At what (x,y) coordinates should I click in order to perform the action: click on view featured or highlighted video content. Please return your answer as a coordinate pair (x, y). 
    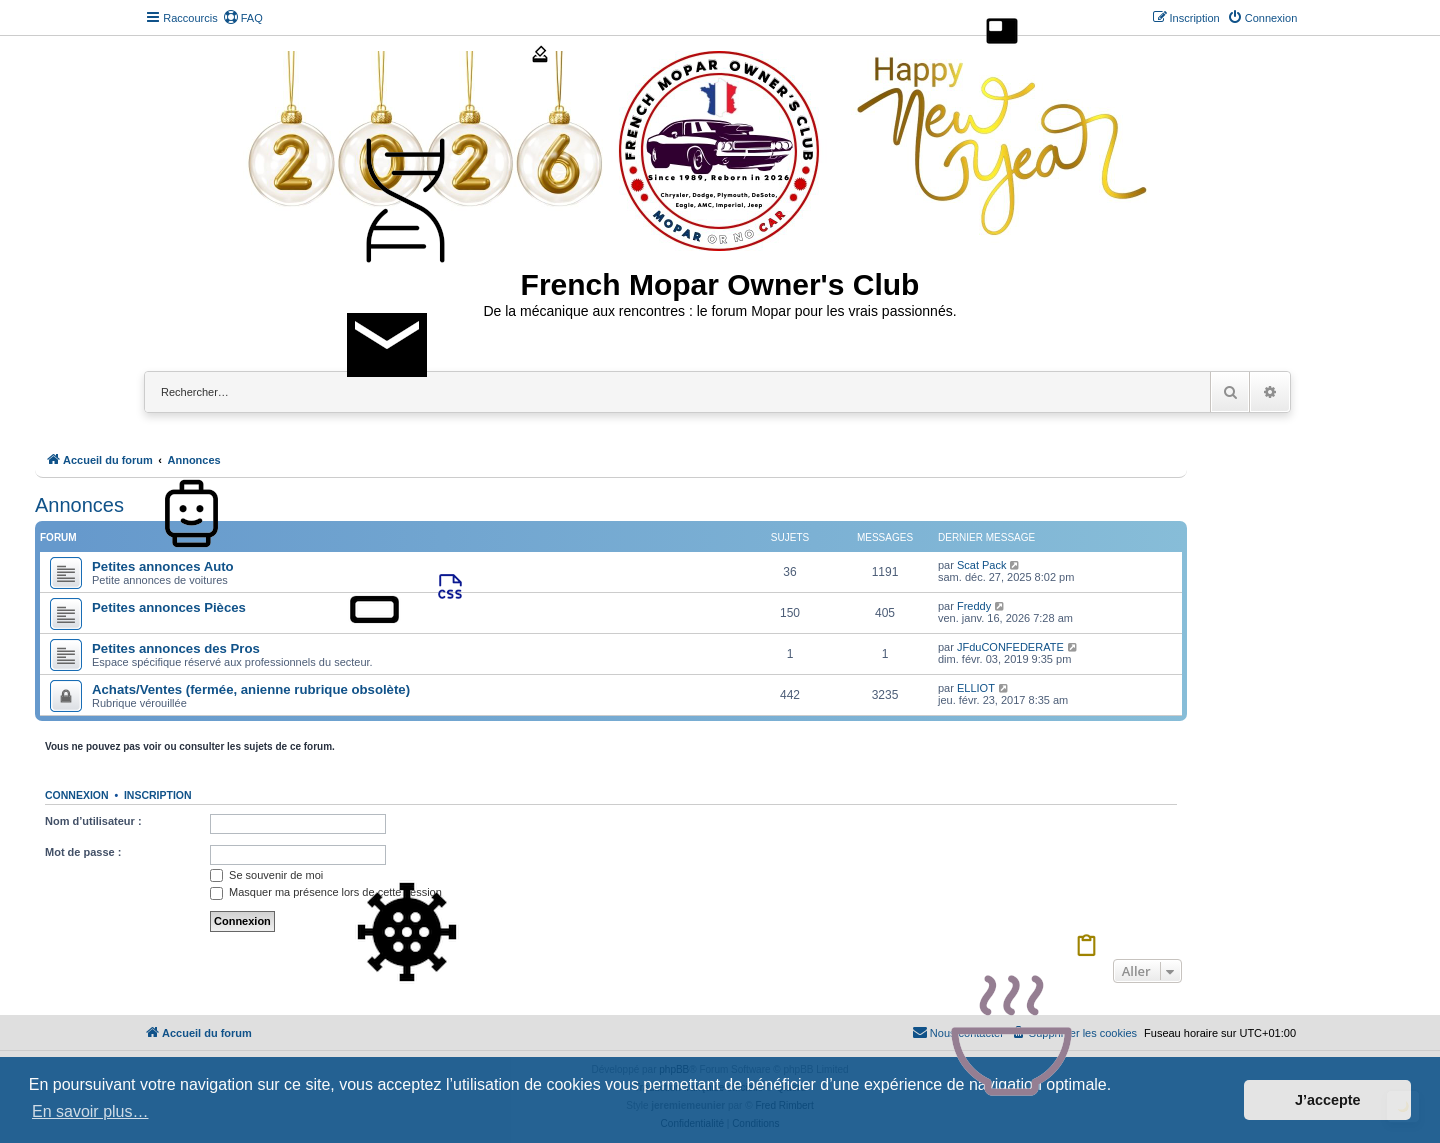
    Looking at the image, I should click on (1002, 31).